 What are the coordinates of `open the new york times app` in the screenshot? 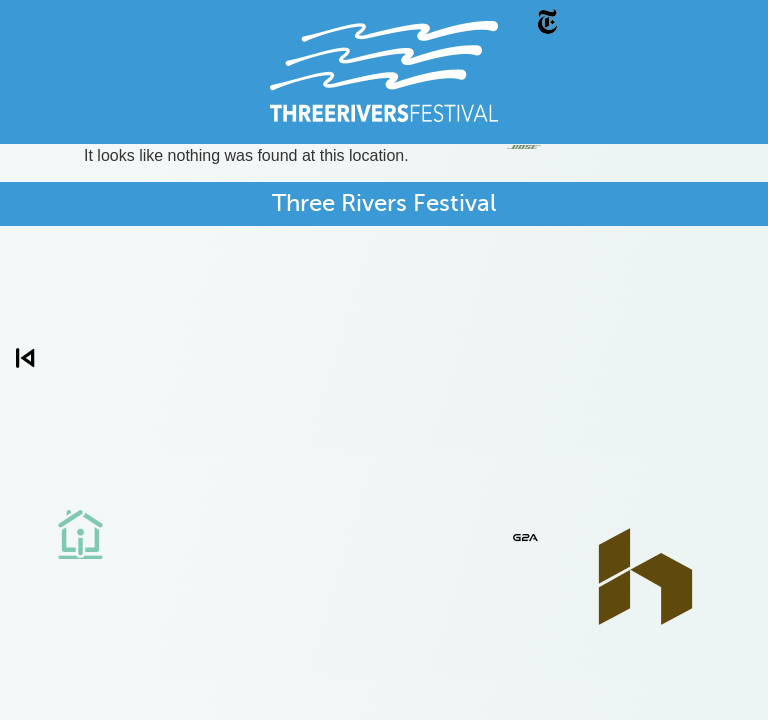 It's located at (547, 21).